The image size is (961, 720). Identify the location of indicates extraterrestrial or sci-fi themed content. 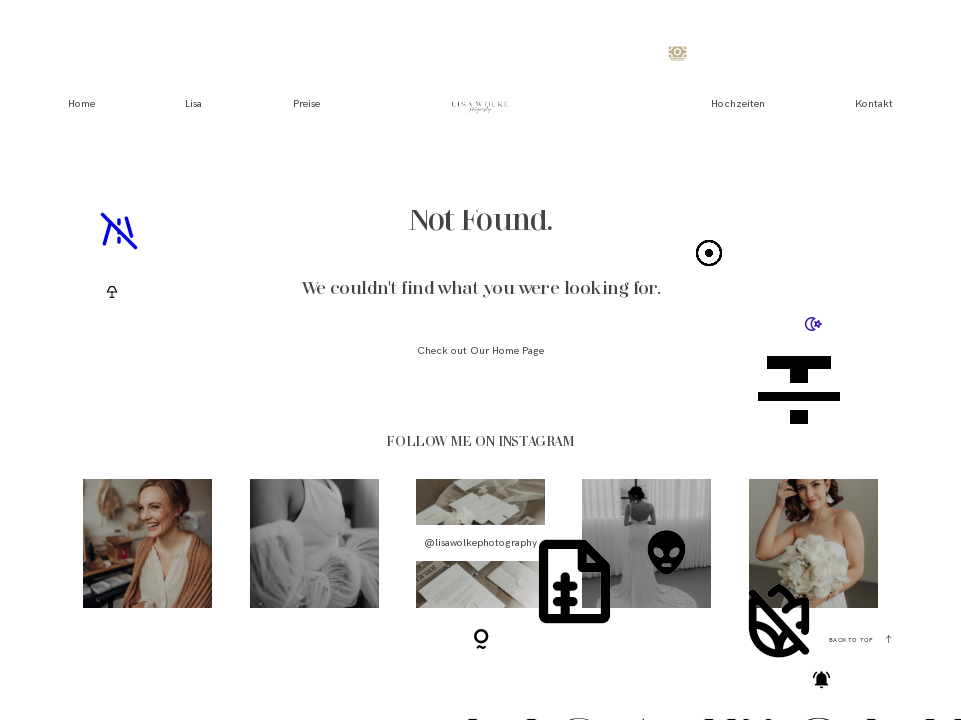
(666, 552).